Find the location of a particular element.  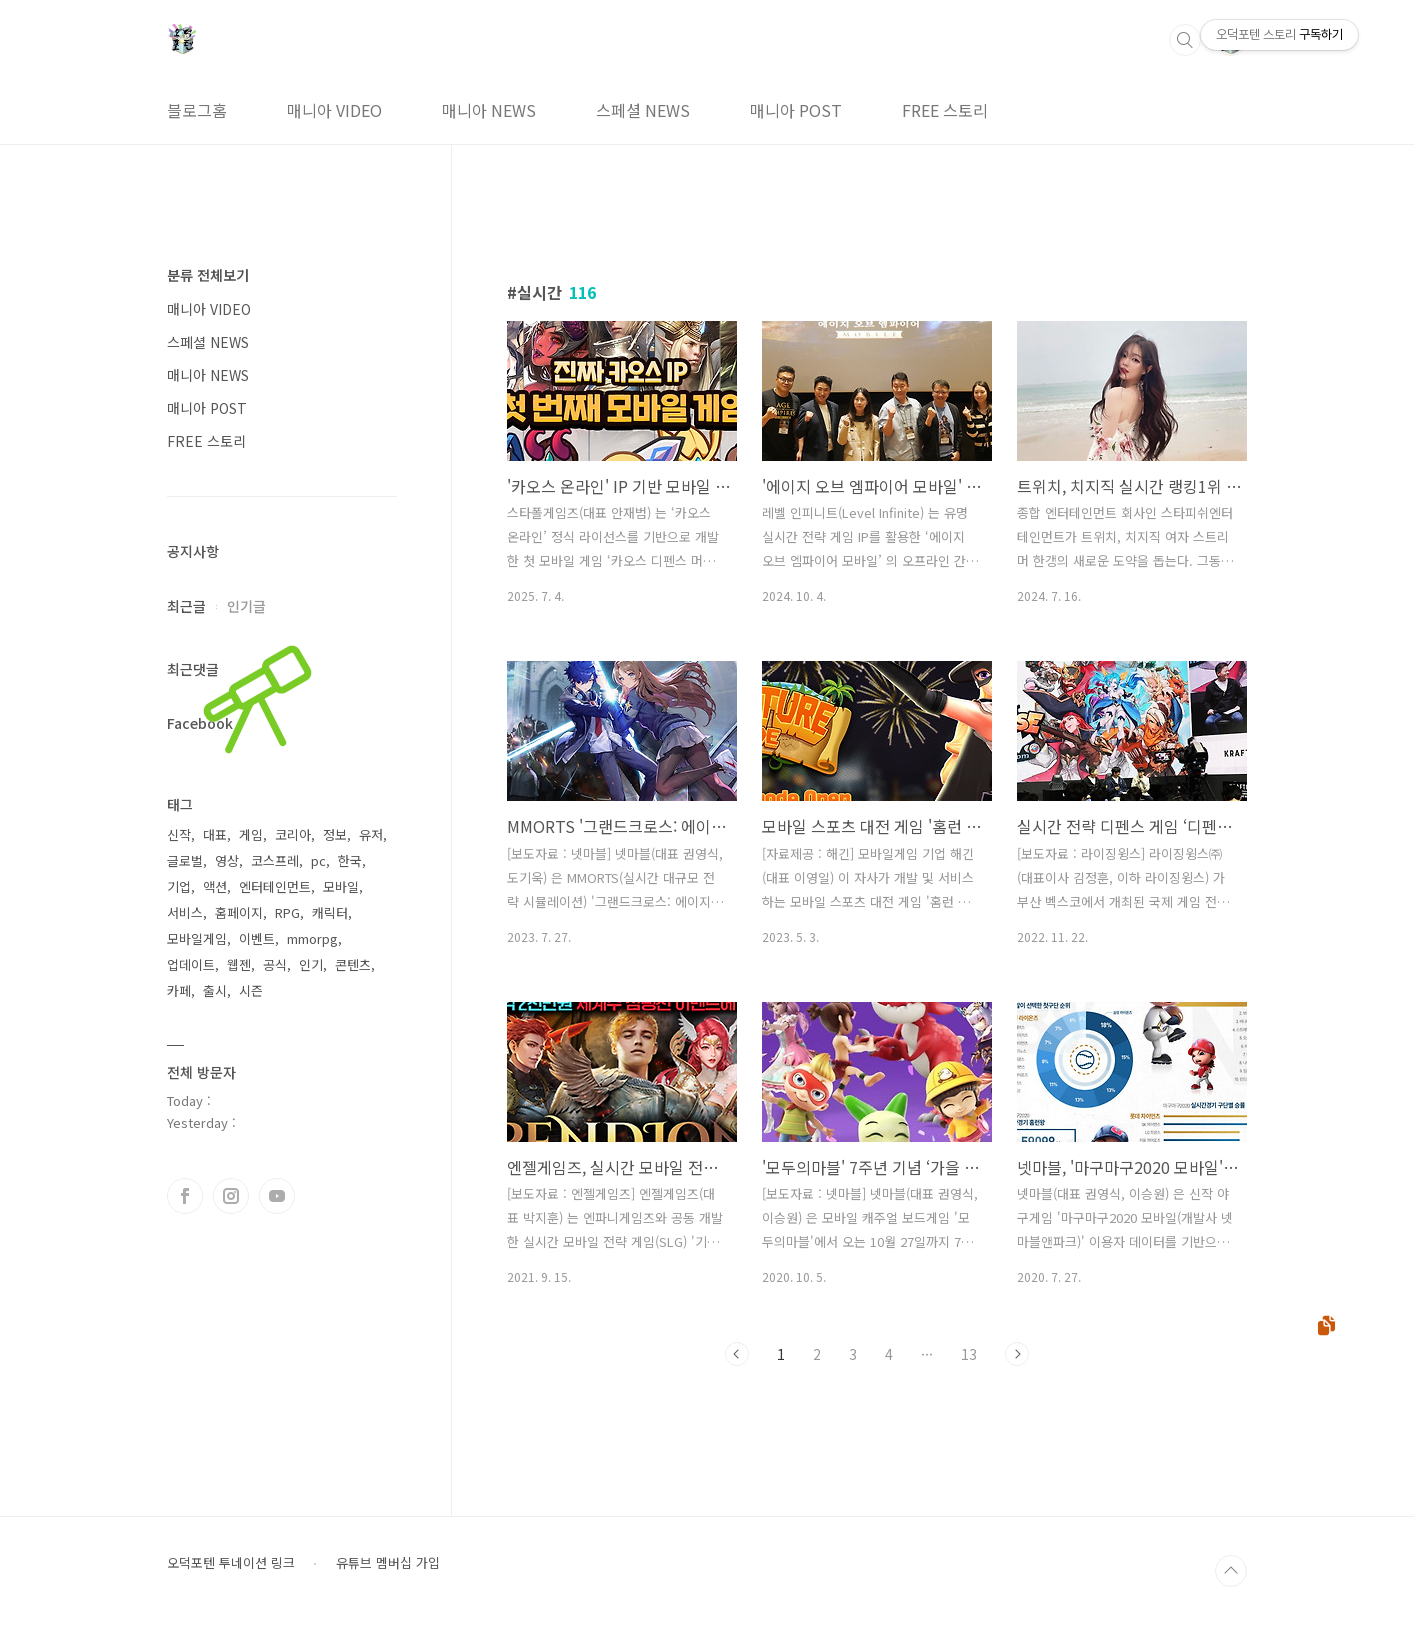

explore or discover new content is located at coordinates (257, 699).